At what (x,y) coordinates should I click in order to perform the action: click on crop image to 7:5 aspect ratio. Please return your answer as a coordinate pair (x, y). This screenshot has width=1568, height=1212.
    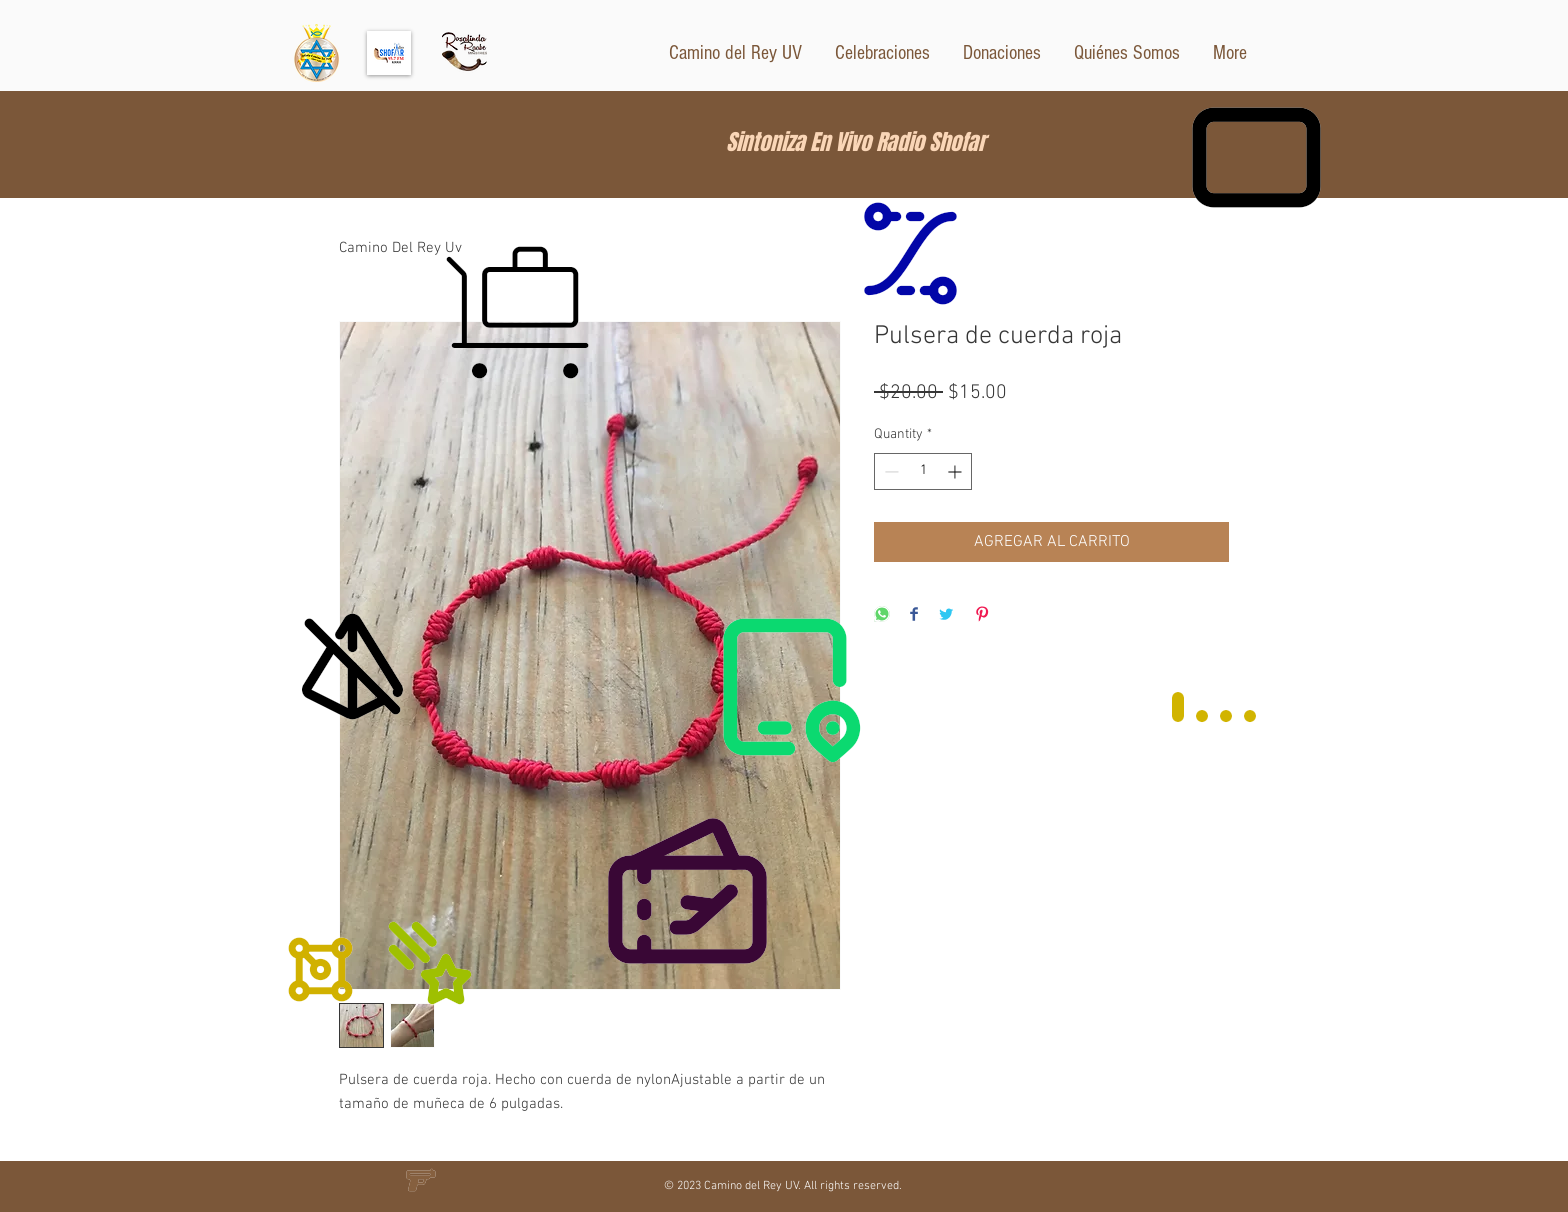
    Looking at the image, I should click on (1256, 157).